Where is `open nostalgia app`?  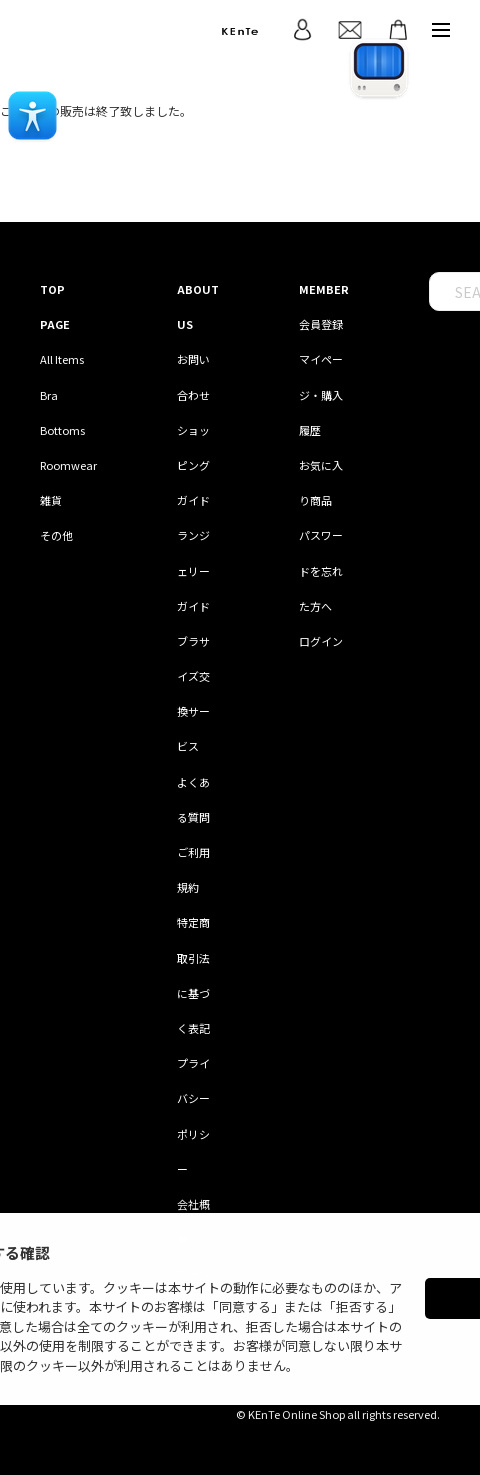
open nostalgia app is located at coordinates (379, 68).